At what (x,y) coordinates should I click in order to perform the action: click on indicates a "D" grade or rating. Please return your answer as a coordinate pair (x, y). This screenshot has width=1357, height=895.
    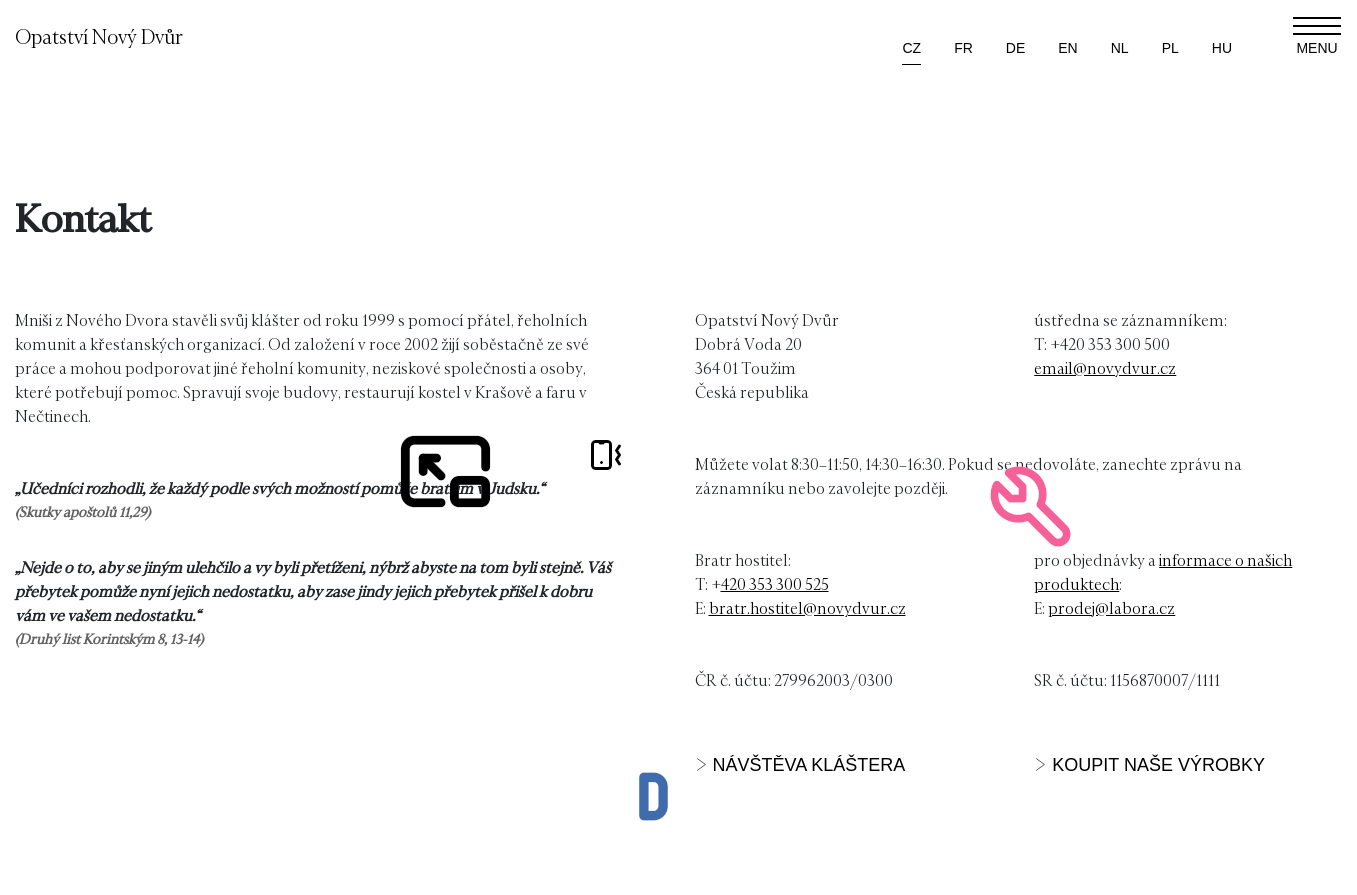
    Looking at the image, I should click on (653, 796).